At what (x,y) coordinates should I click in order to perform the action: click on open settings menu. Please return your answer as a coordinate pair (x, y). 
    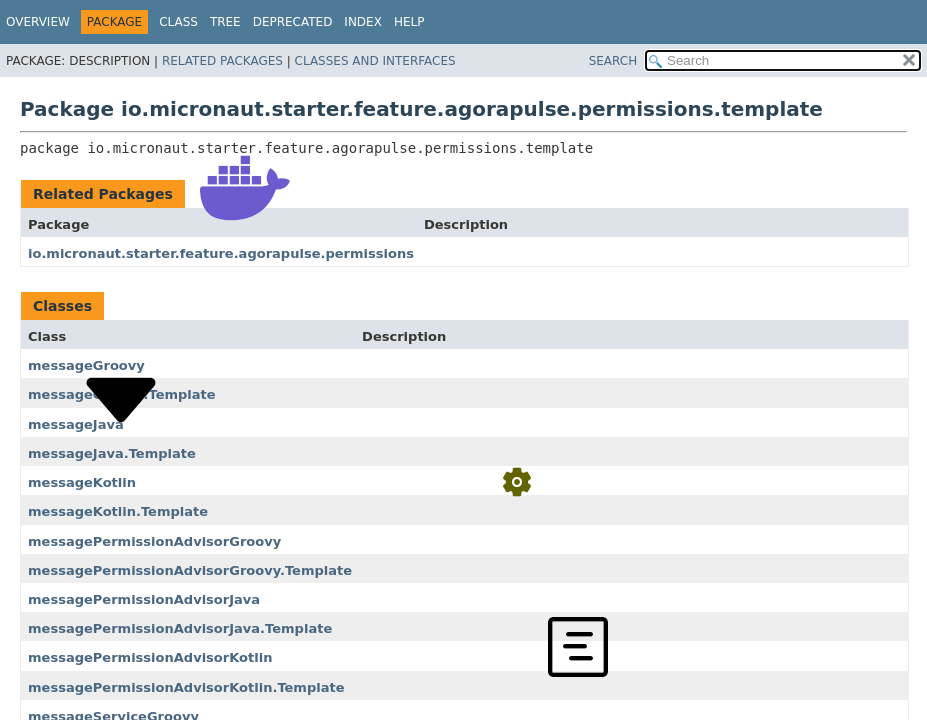
    Looking at the image, I should click on (517, 482).